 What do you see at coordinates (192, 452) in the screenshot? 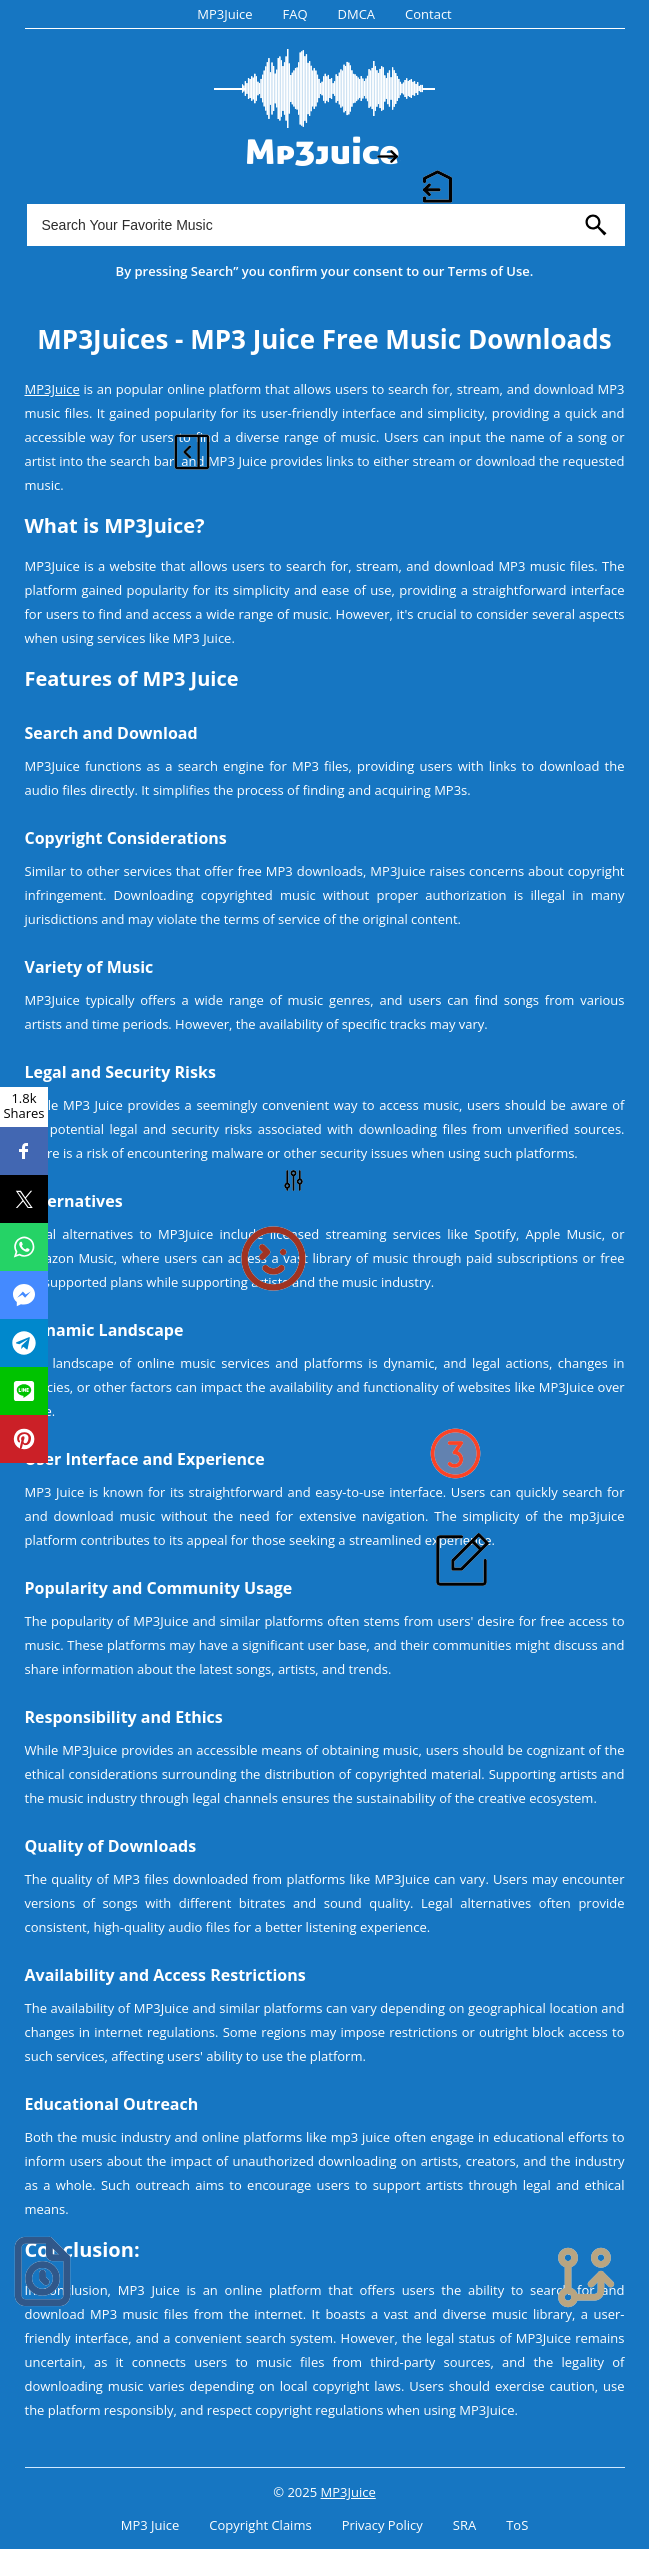
I see `expand the sidebar panel` at bounding box center [192, 452].